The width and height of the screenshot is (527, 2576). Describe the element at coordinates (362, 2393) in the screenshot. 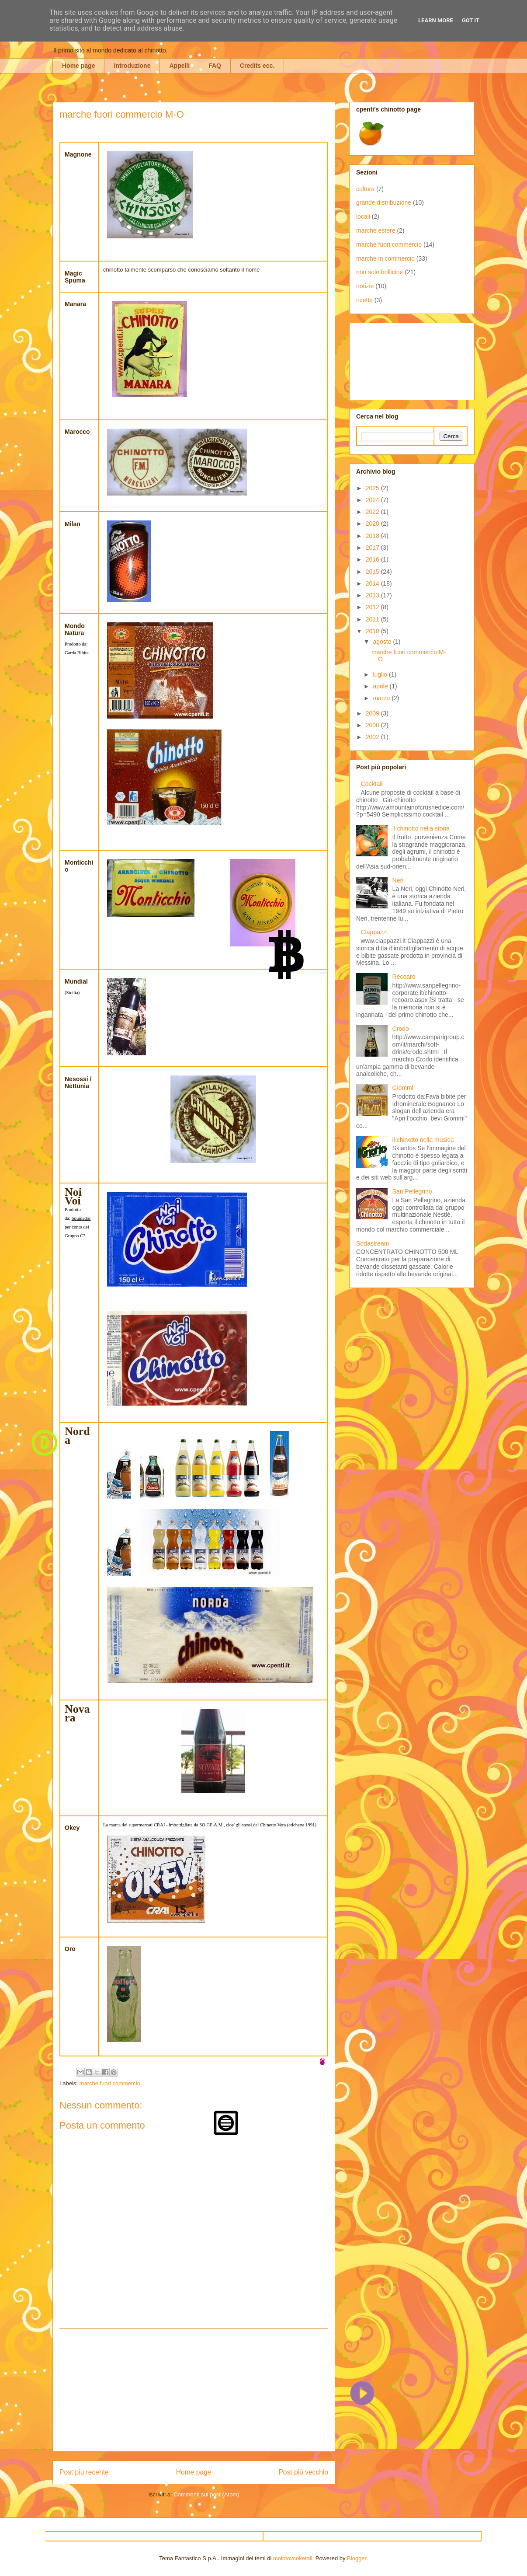

I see `play media or video content` at that location.